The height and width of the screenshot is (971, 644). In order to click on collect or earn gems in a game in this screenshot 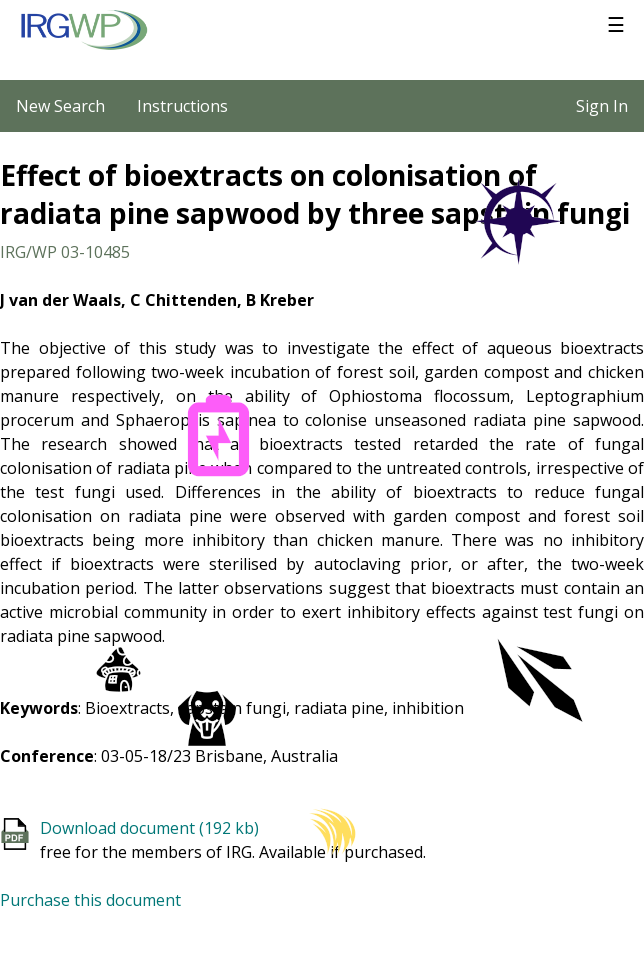, I will do `click(539, 679)`.